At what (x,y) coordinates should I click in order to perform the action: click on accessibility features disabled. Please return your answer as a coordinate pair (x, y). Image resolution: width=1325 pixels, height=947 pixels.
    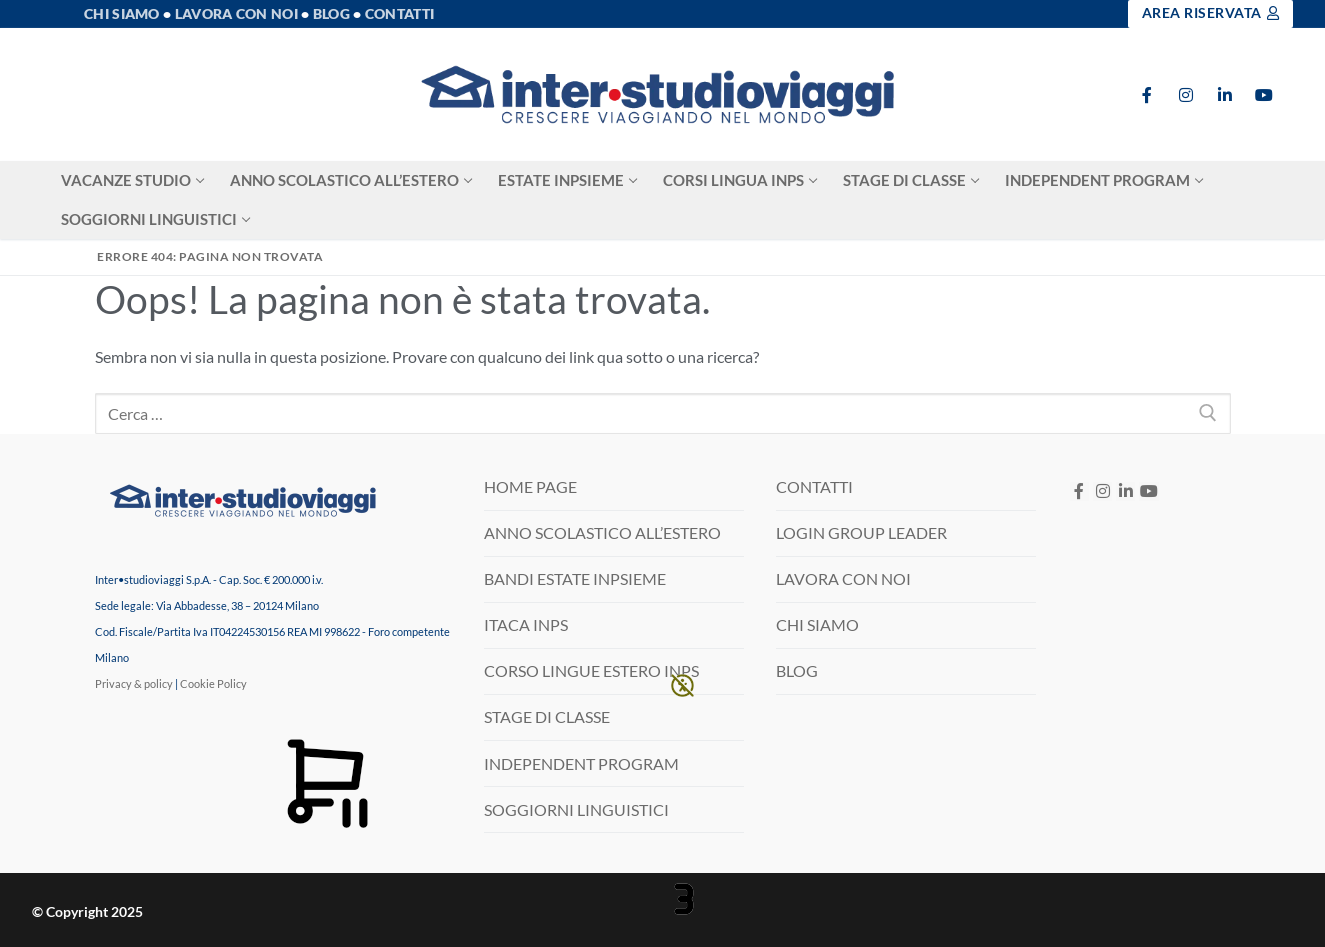
    Looking at the image, I should click on (682, 685).